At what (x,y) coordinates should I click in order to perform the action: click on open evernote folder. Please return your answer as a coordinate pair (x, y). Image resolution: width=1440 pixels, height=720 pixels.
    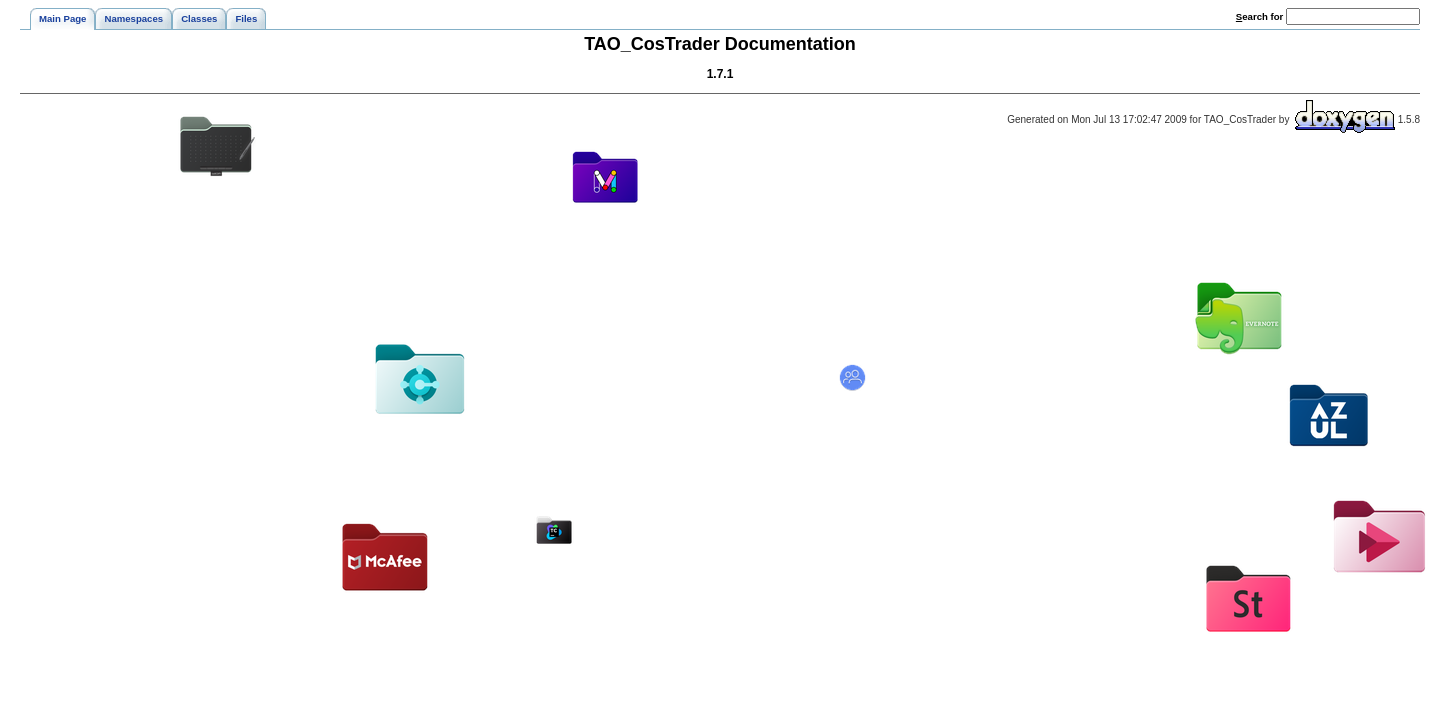
    Looking at the image, I should click on (1239, 318).